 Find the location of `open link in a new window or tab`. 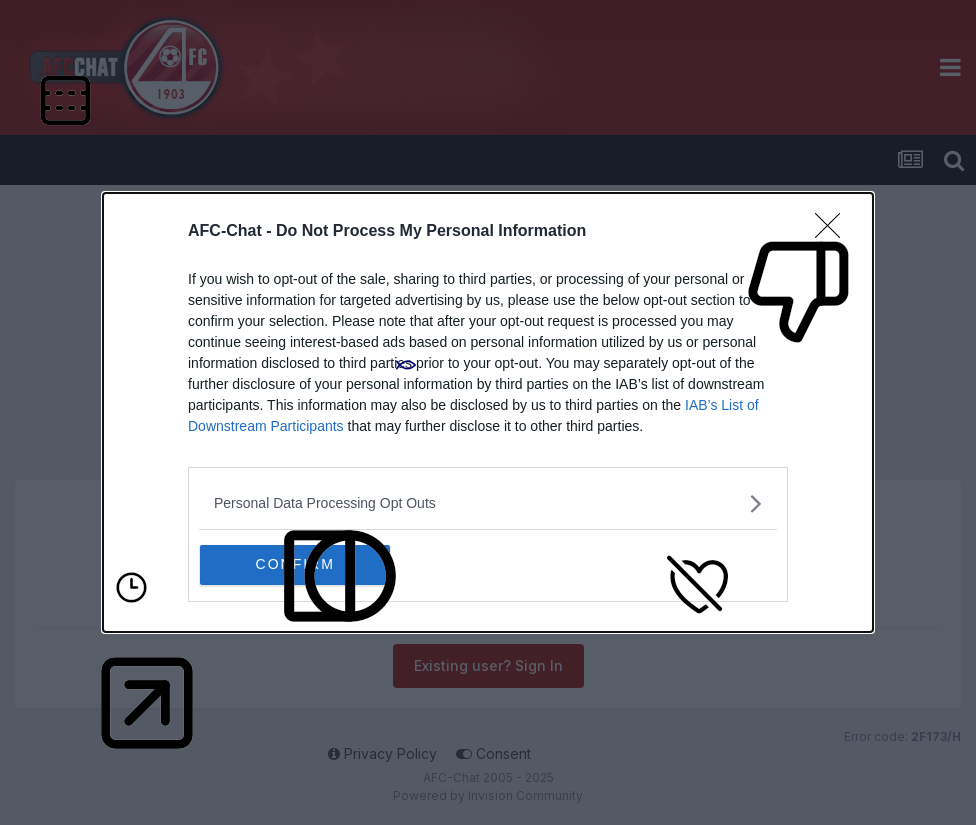

open link in a new window or tab is located at coordinates (147, 703).